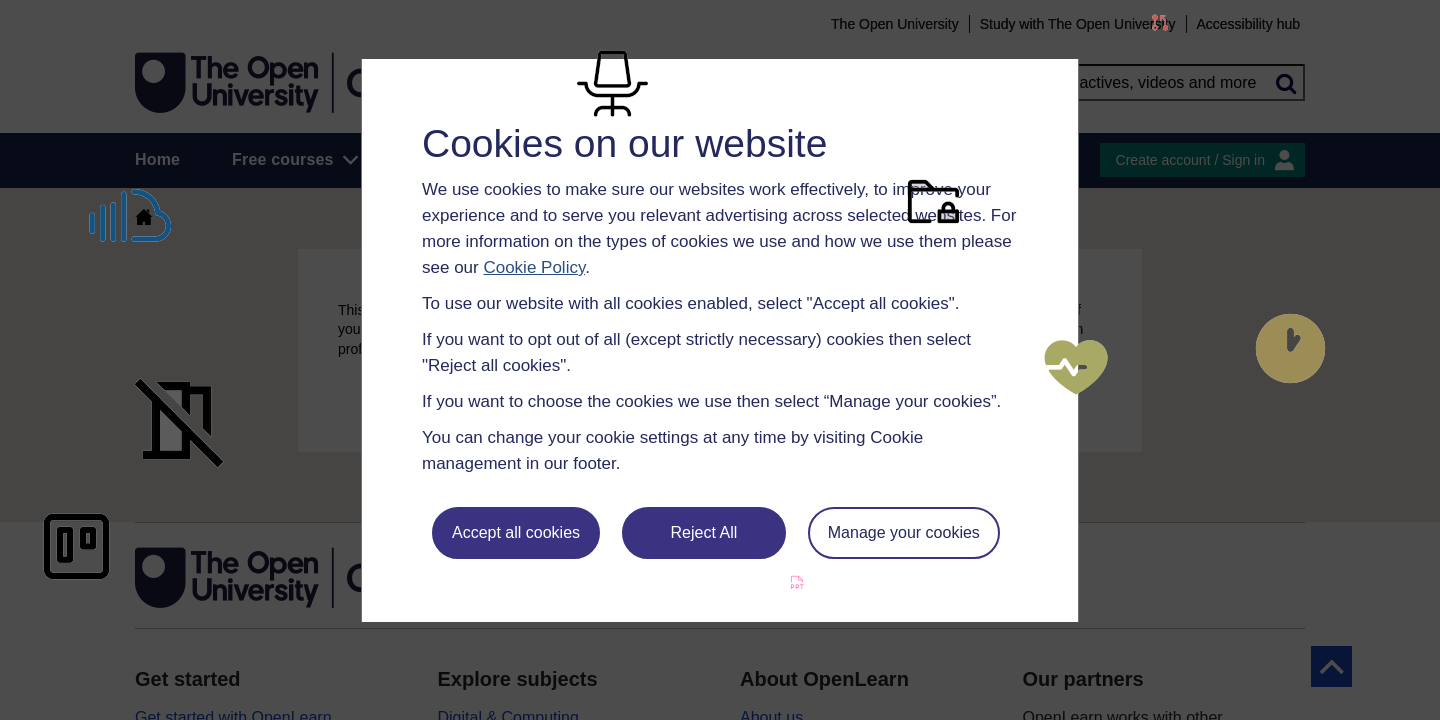  What do you see at coordinates (129, 218) in the screenshot?
I see `open soundcloud app` at bounding box center [129, 218].